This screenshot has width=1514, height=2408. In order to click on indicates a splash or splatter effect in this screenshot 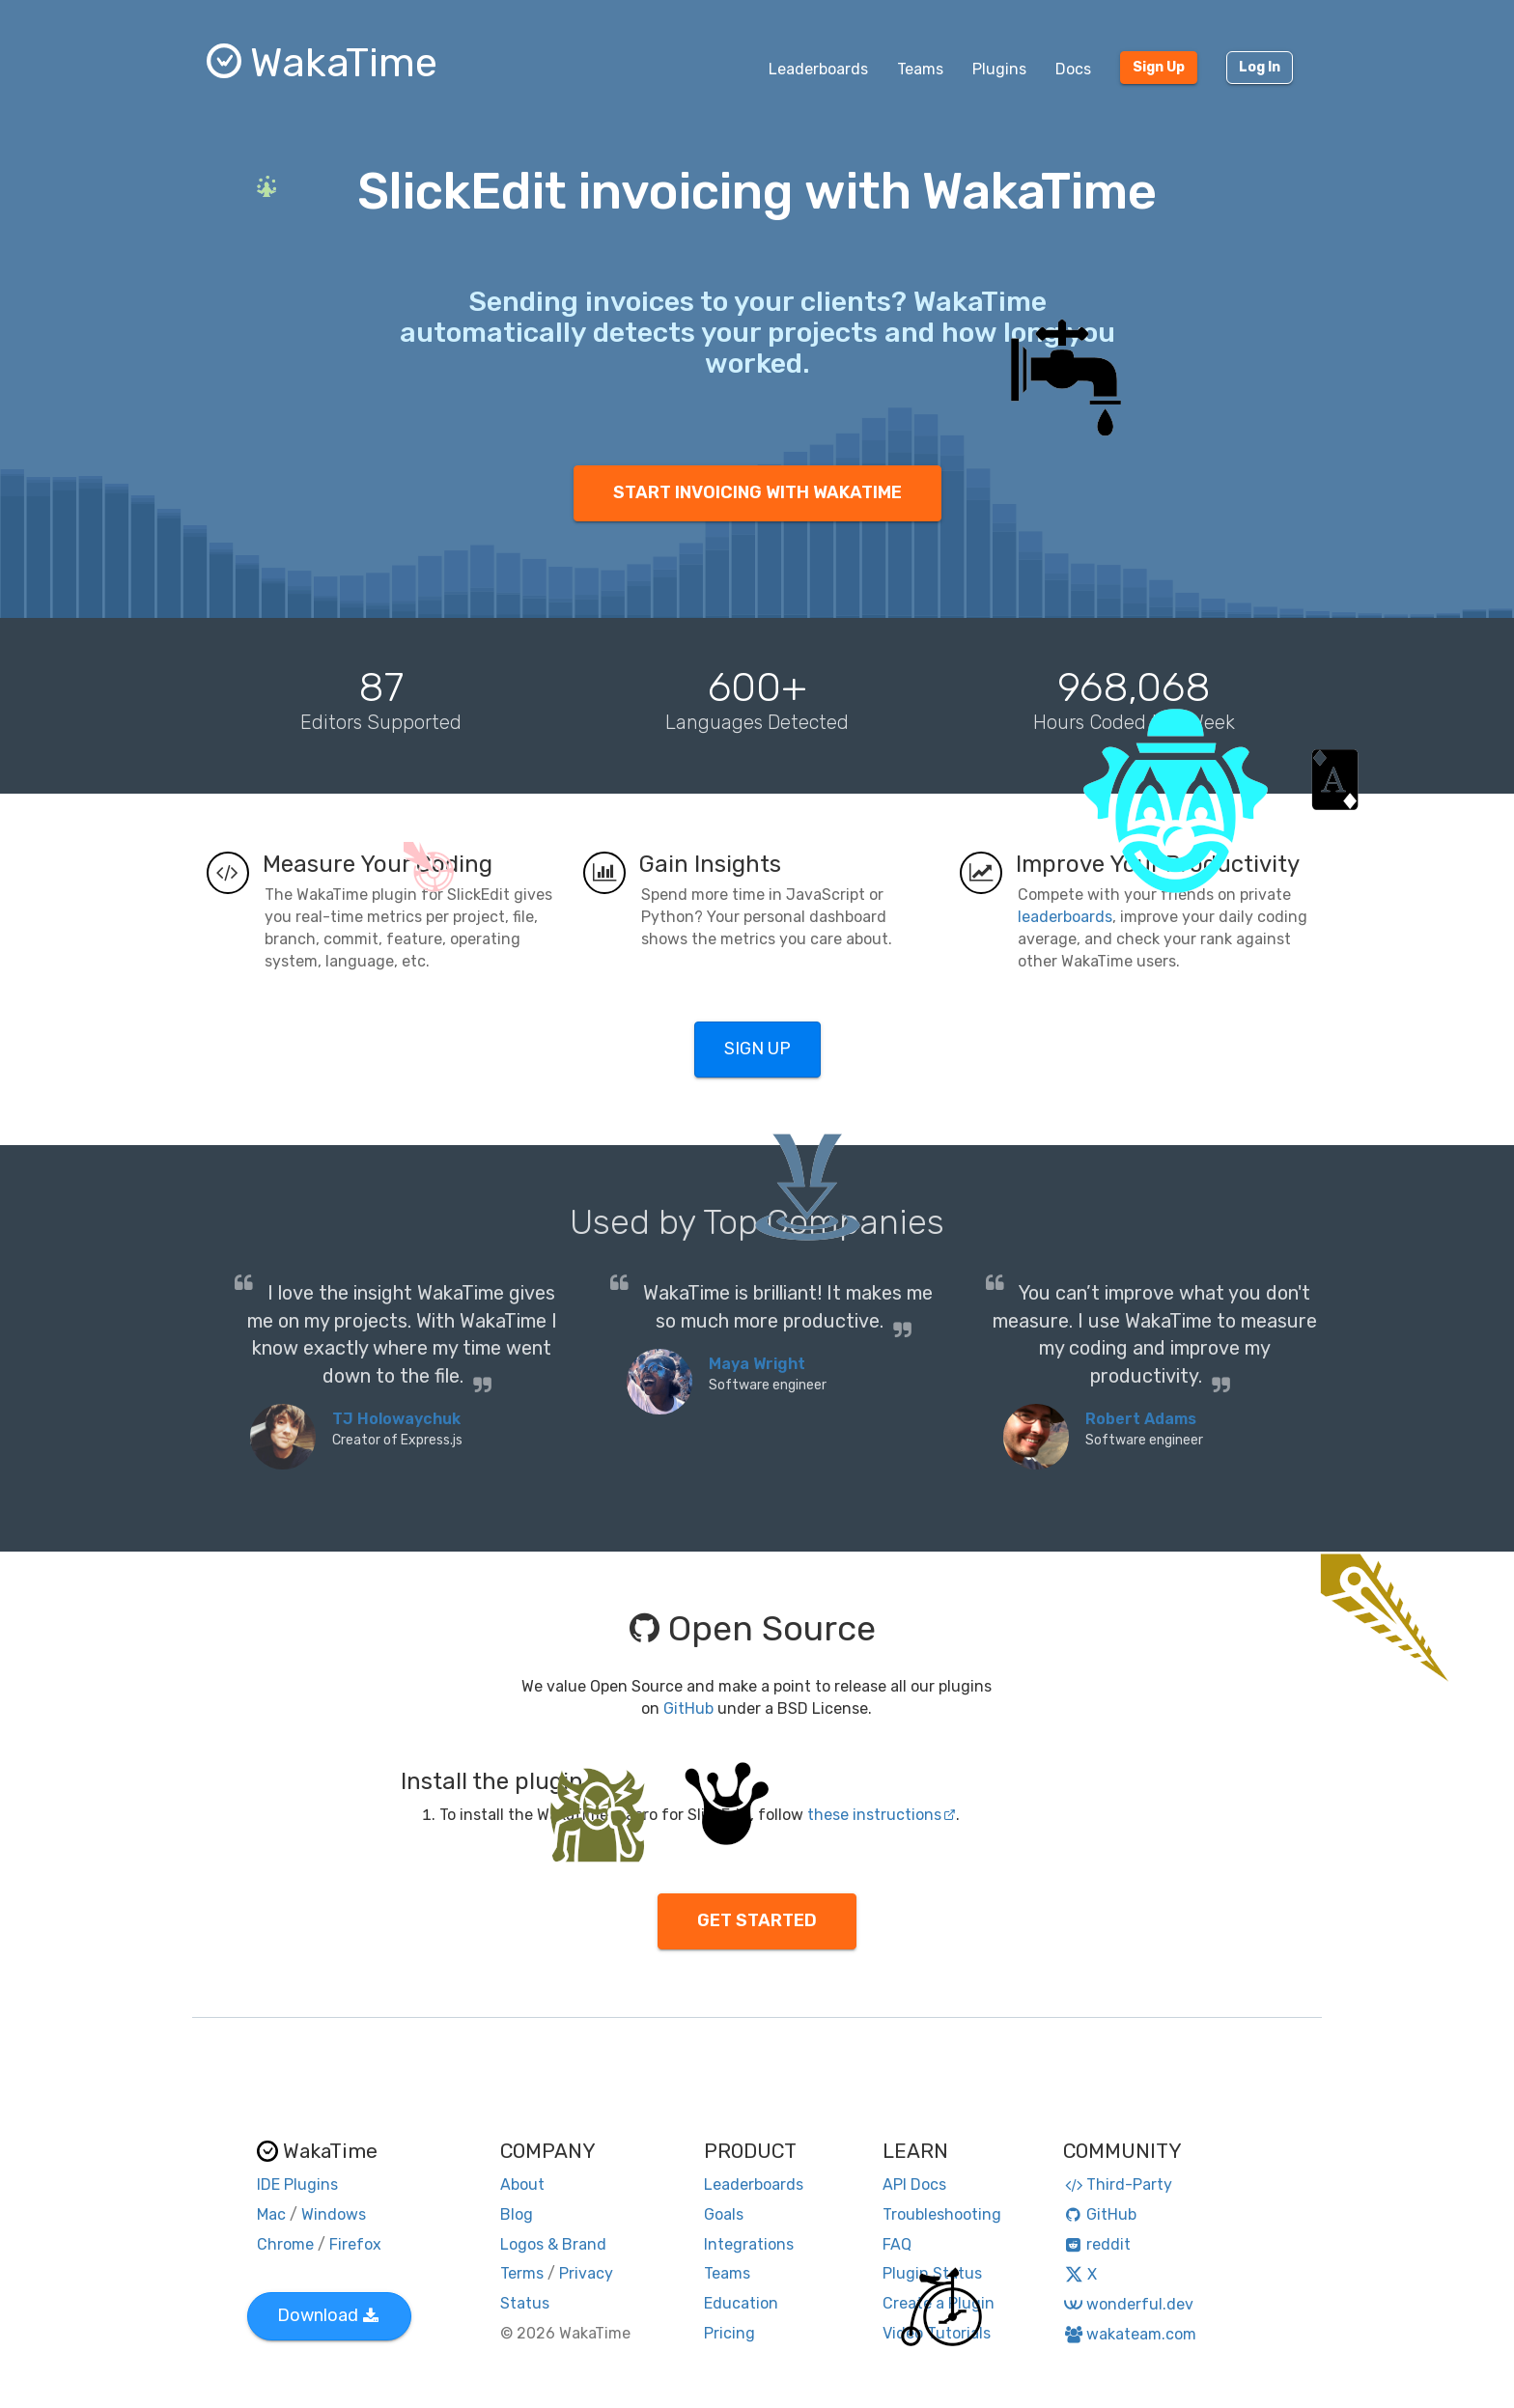, I will do `click(726, 1803)`.